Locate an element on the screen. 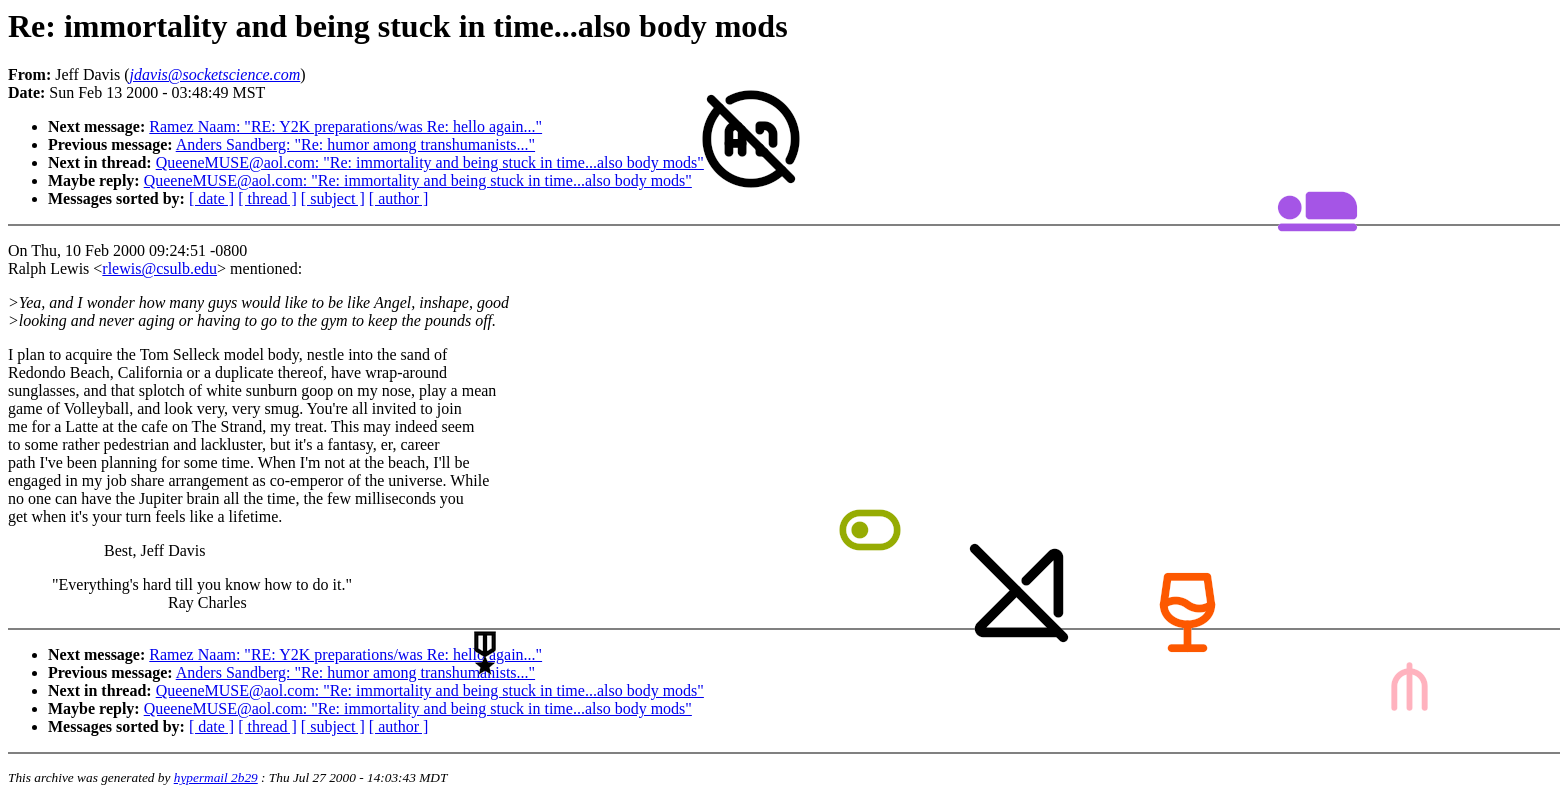  indicates azerbaijani manat currency is located at coordinates (1409, 686).